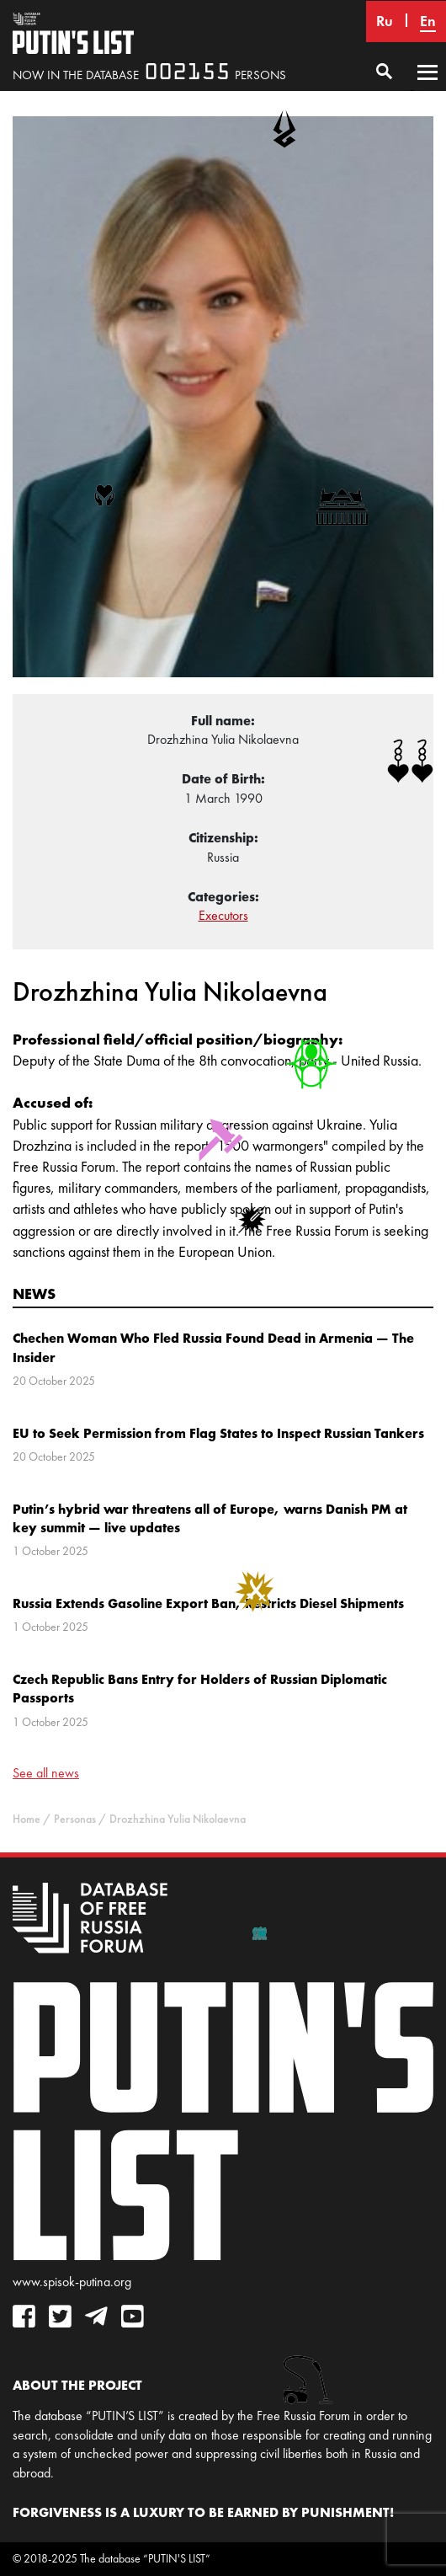 Image resolution: width=446 pixels, height=2576 pixels. Describe the element at coordinates (284, 129) in the screenshot. I see `hades or underworld themed game element` at that location.